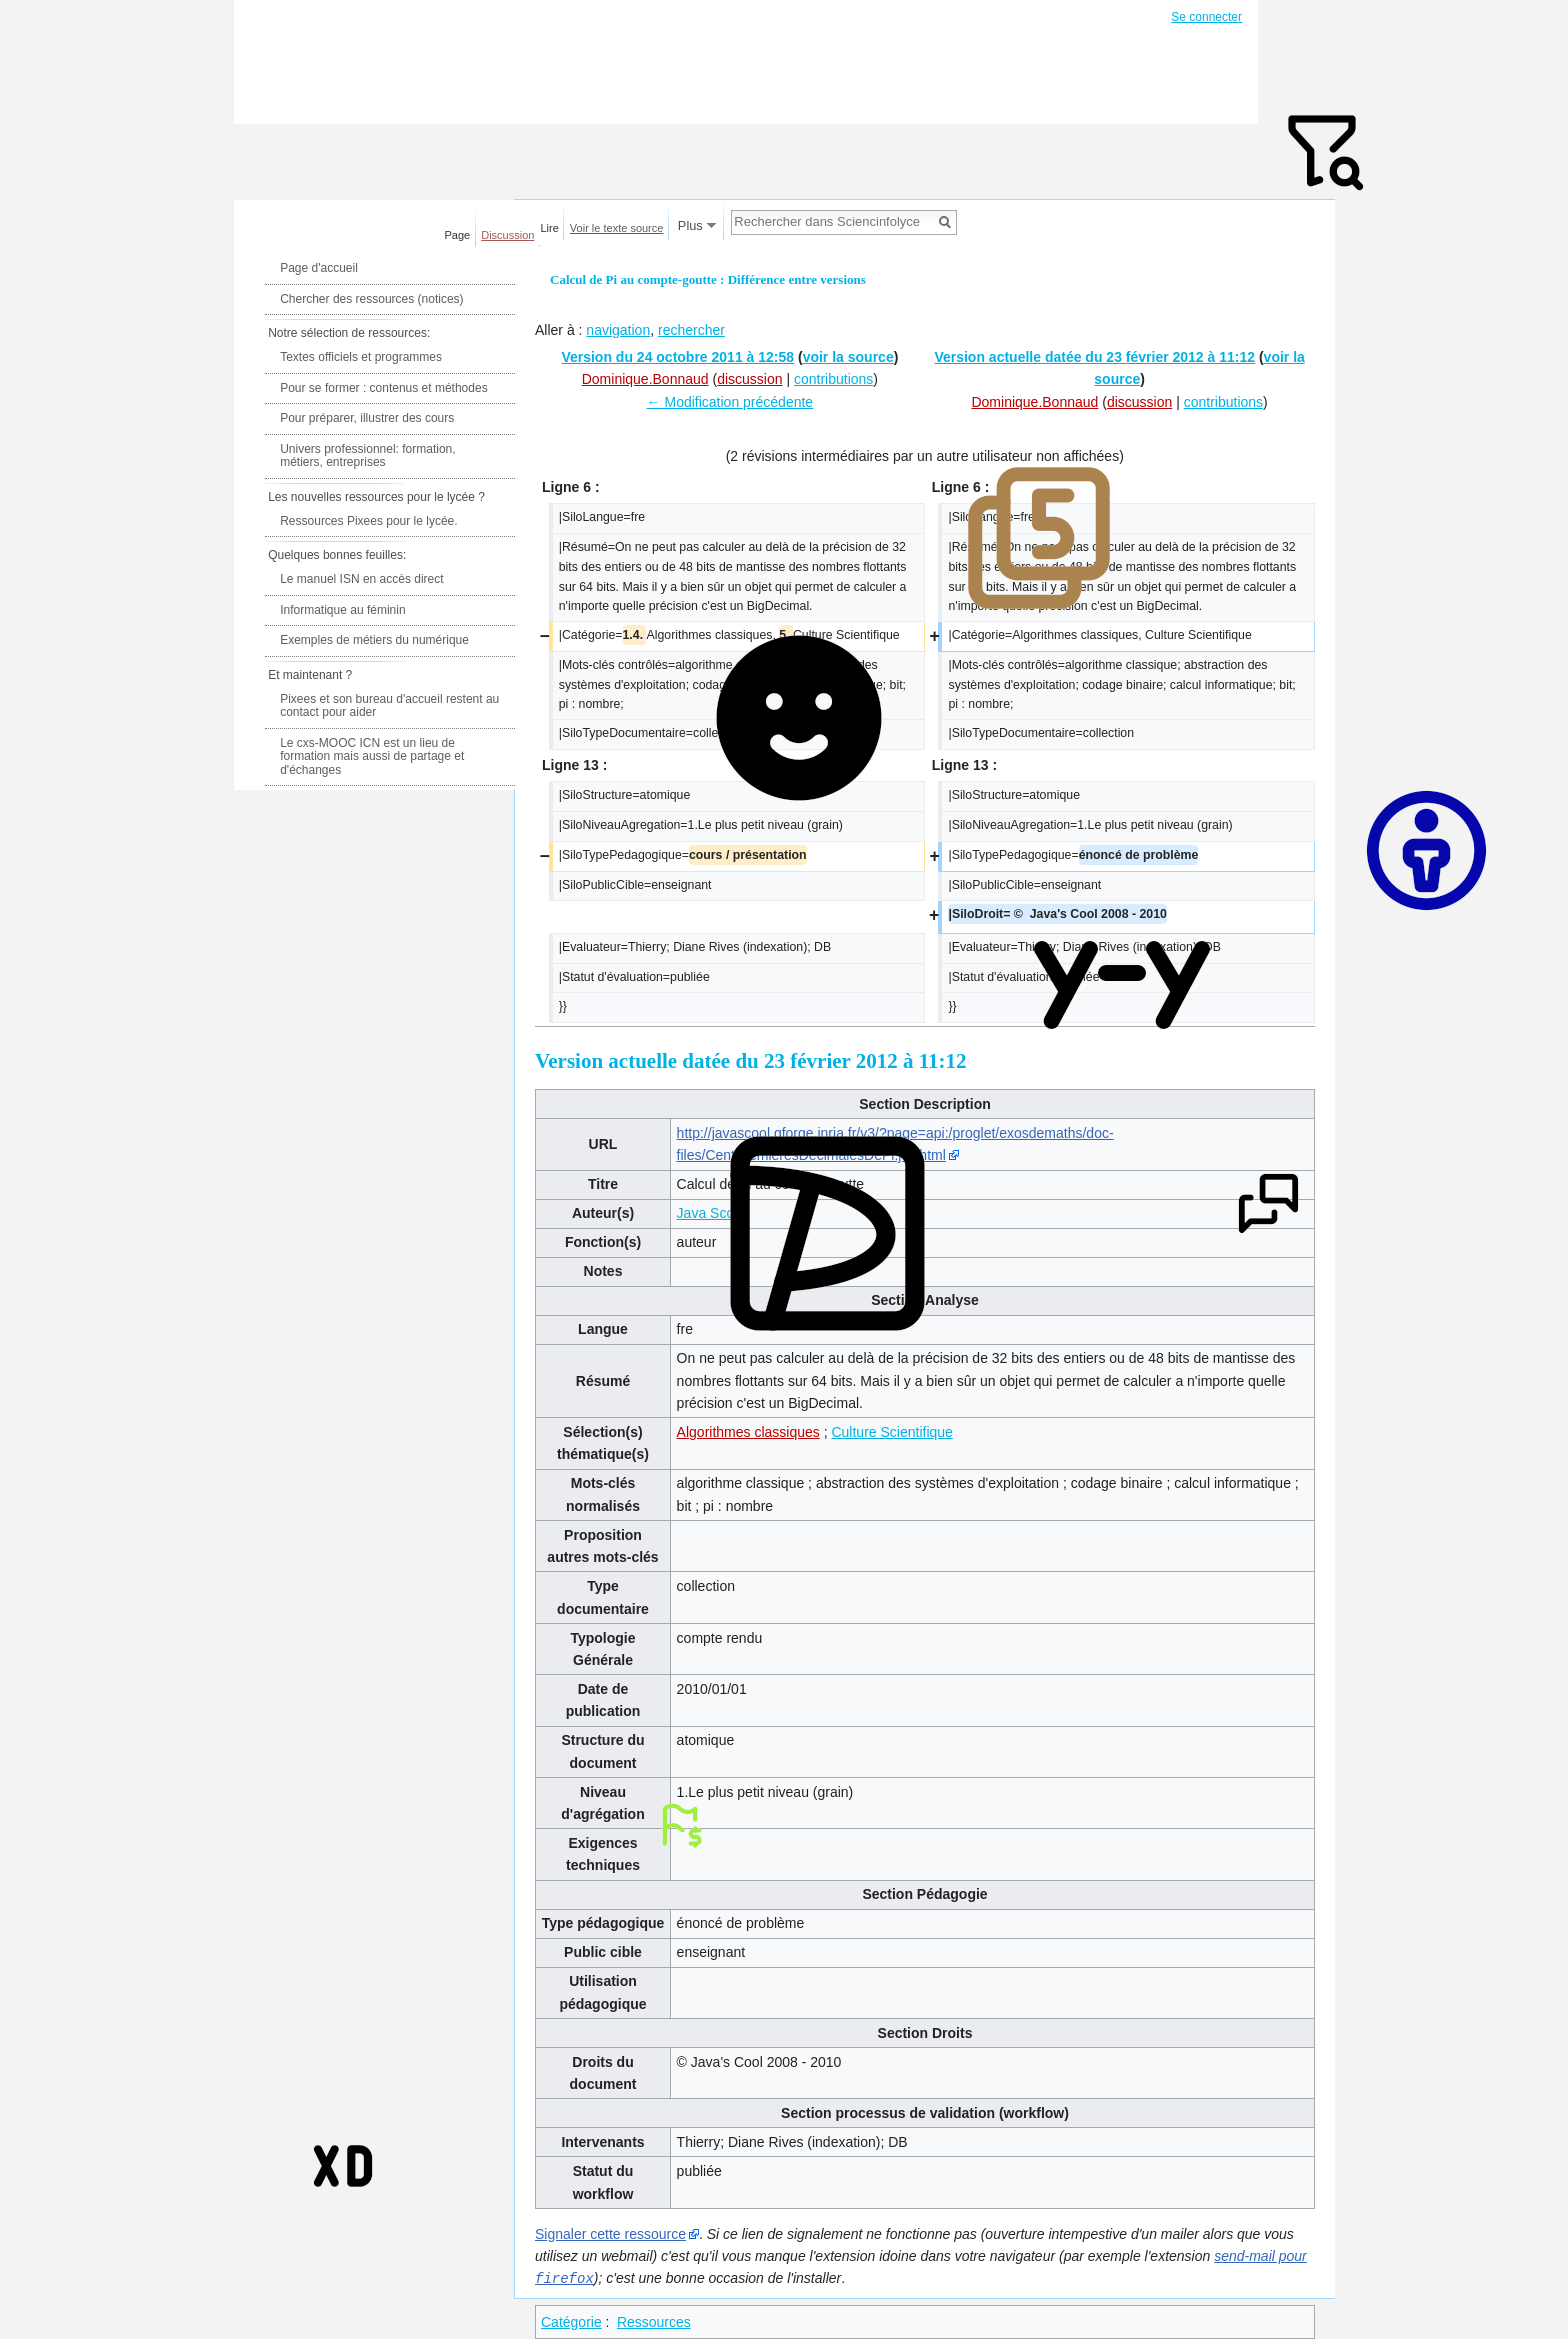 The width and height of the screenshot is (1568, 2339). Describe the element at coordinates (799, 718) in the screenshot. I see `add a reaction or emoji to a message` at that location.